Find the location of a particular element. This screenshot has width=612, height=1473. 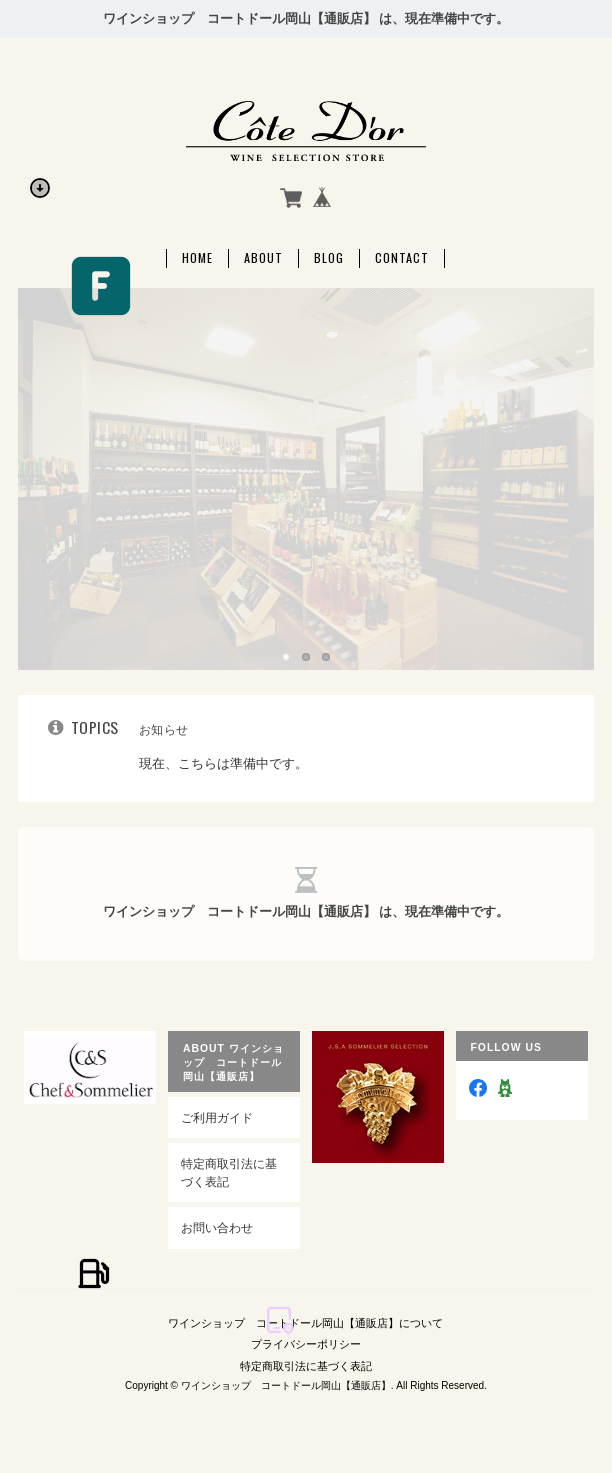

download file or content is located at coordinates (40, 188).